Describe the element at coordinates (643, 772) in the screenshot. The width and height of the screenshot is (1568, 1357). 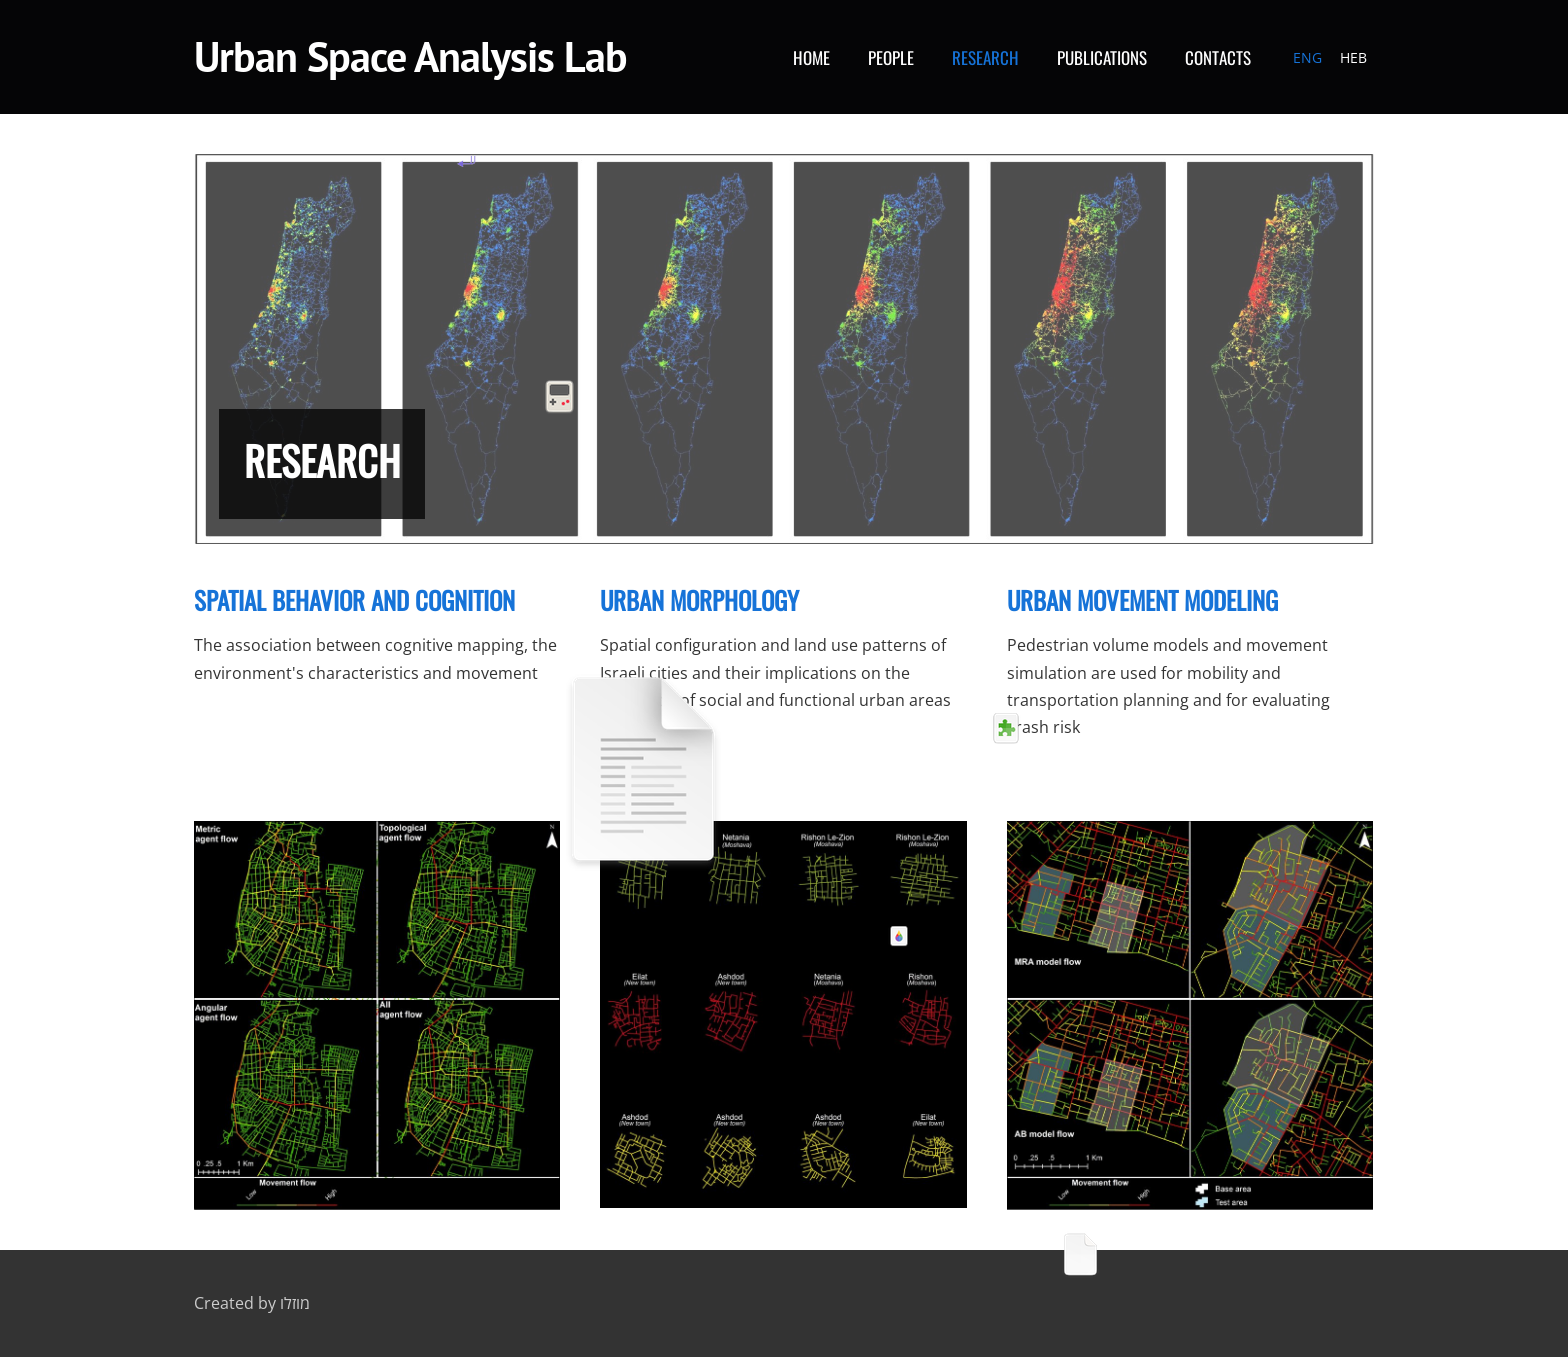
I see `a plain text file` at that location.